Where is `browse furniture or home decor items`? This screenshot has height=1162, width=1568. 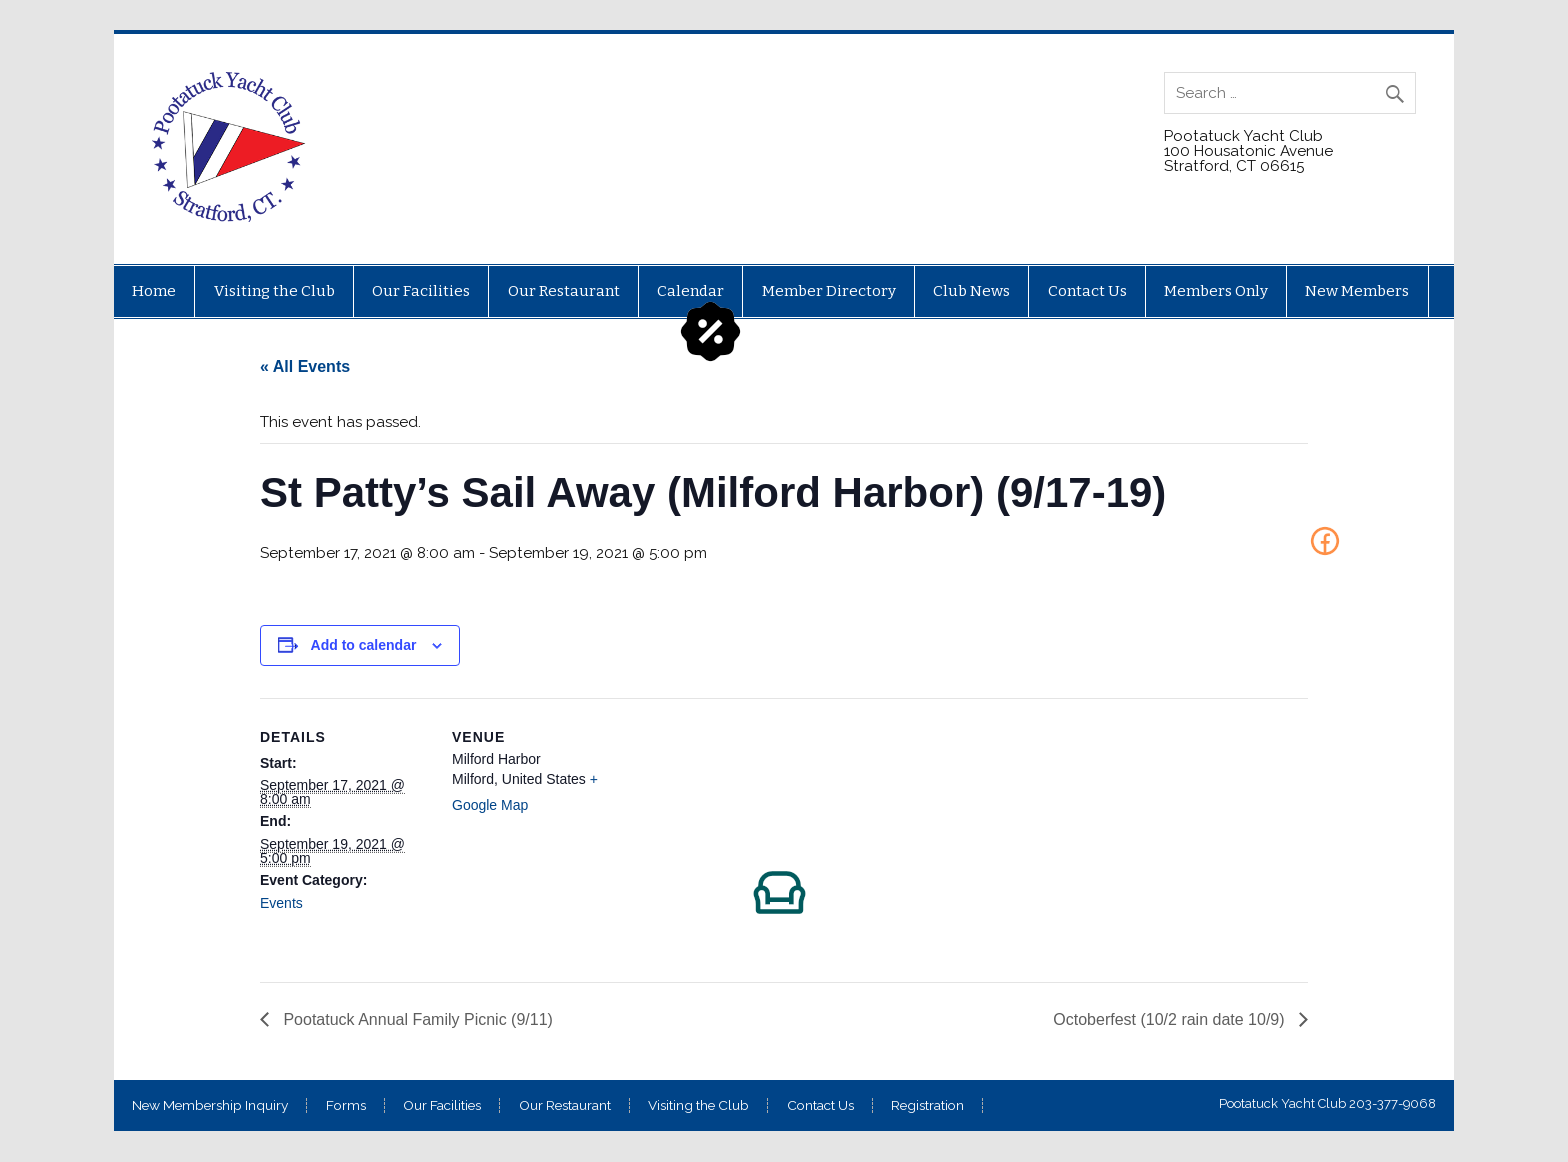
browse furniture or home decor items is located at coordinates (779, 892).